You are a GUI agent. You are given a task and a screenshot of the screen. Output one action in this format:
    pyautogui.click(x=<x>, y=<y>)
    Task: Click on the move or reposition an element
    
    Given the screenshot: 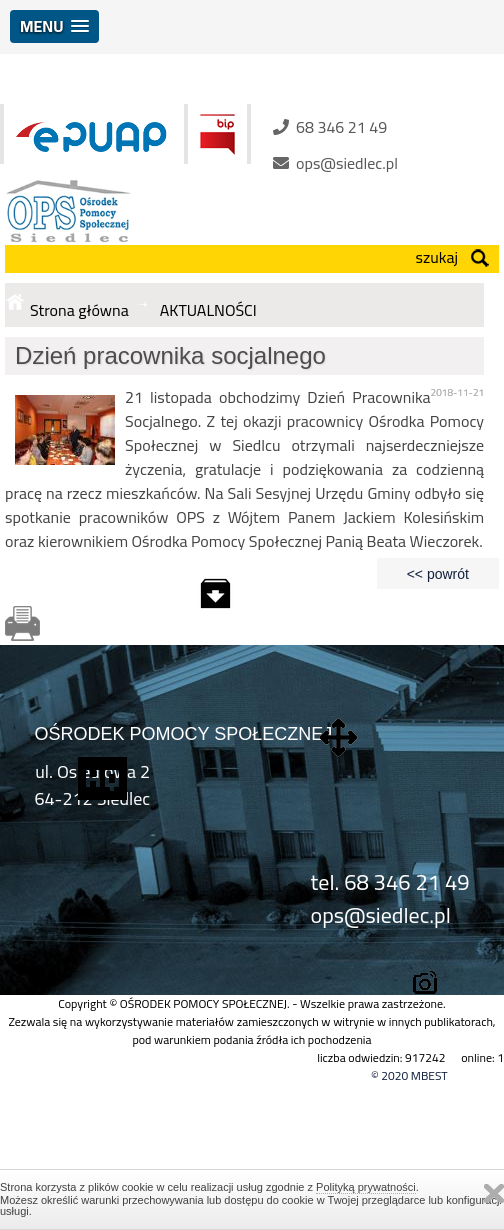 What is the action you would take?
    pyautogui.click(x=338, y=737)
    